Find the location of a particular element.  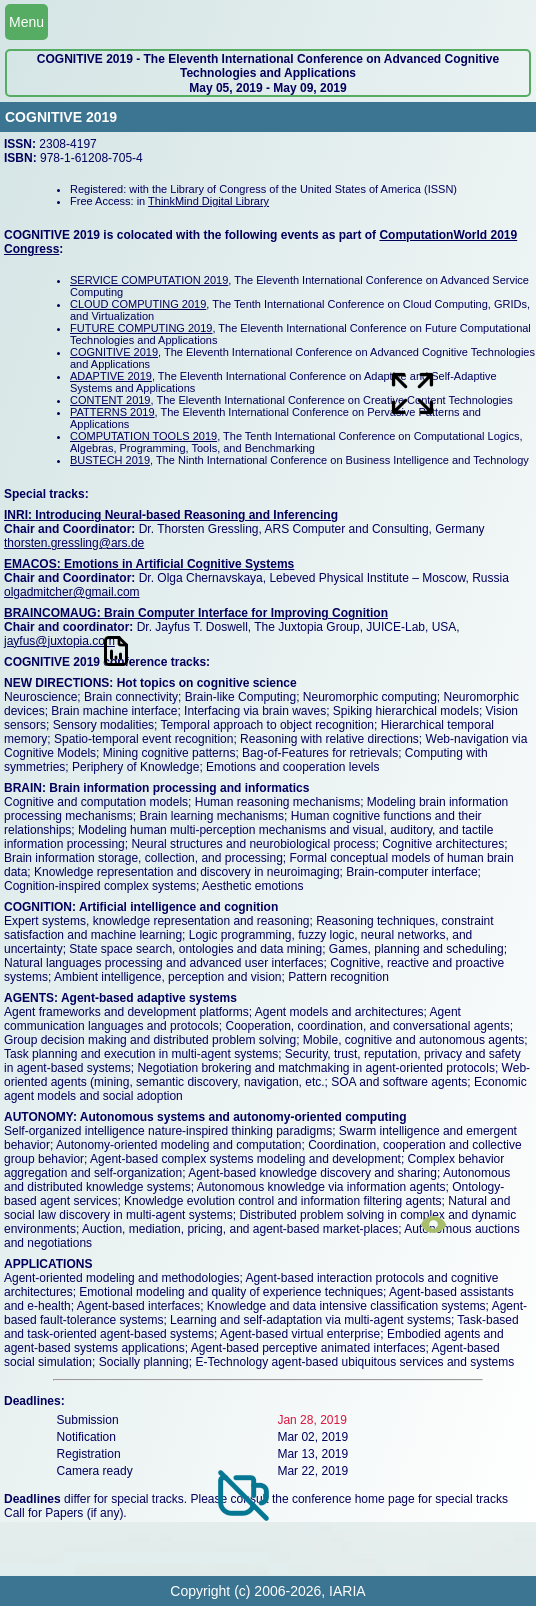

expand to fullscreen mode is located at coordinates (412, 393).